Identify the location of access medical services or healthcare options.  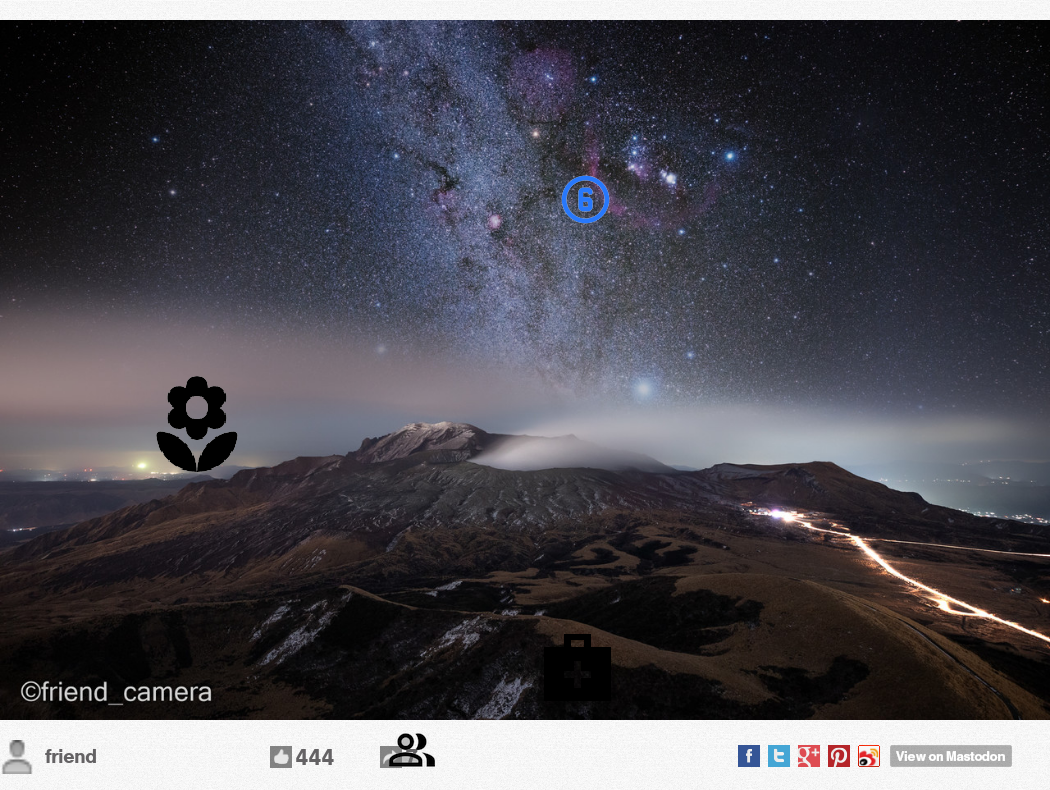
(577, 667).